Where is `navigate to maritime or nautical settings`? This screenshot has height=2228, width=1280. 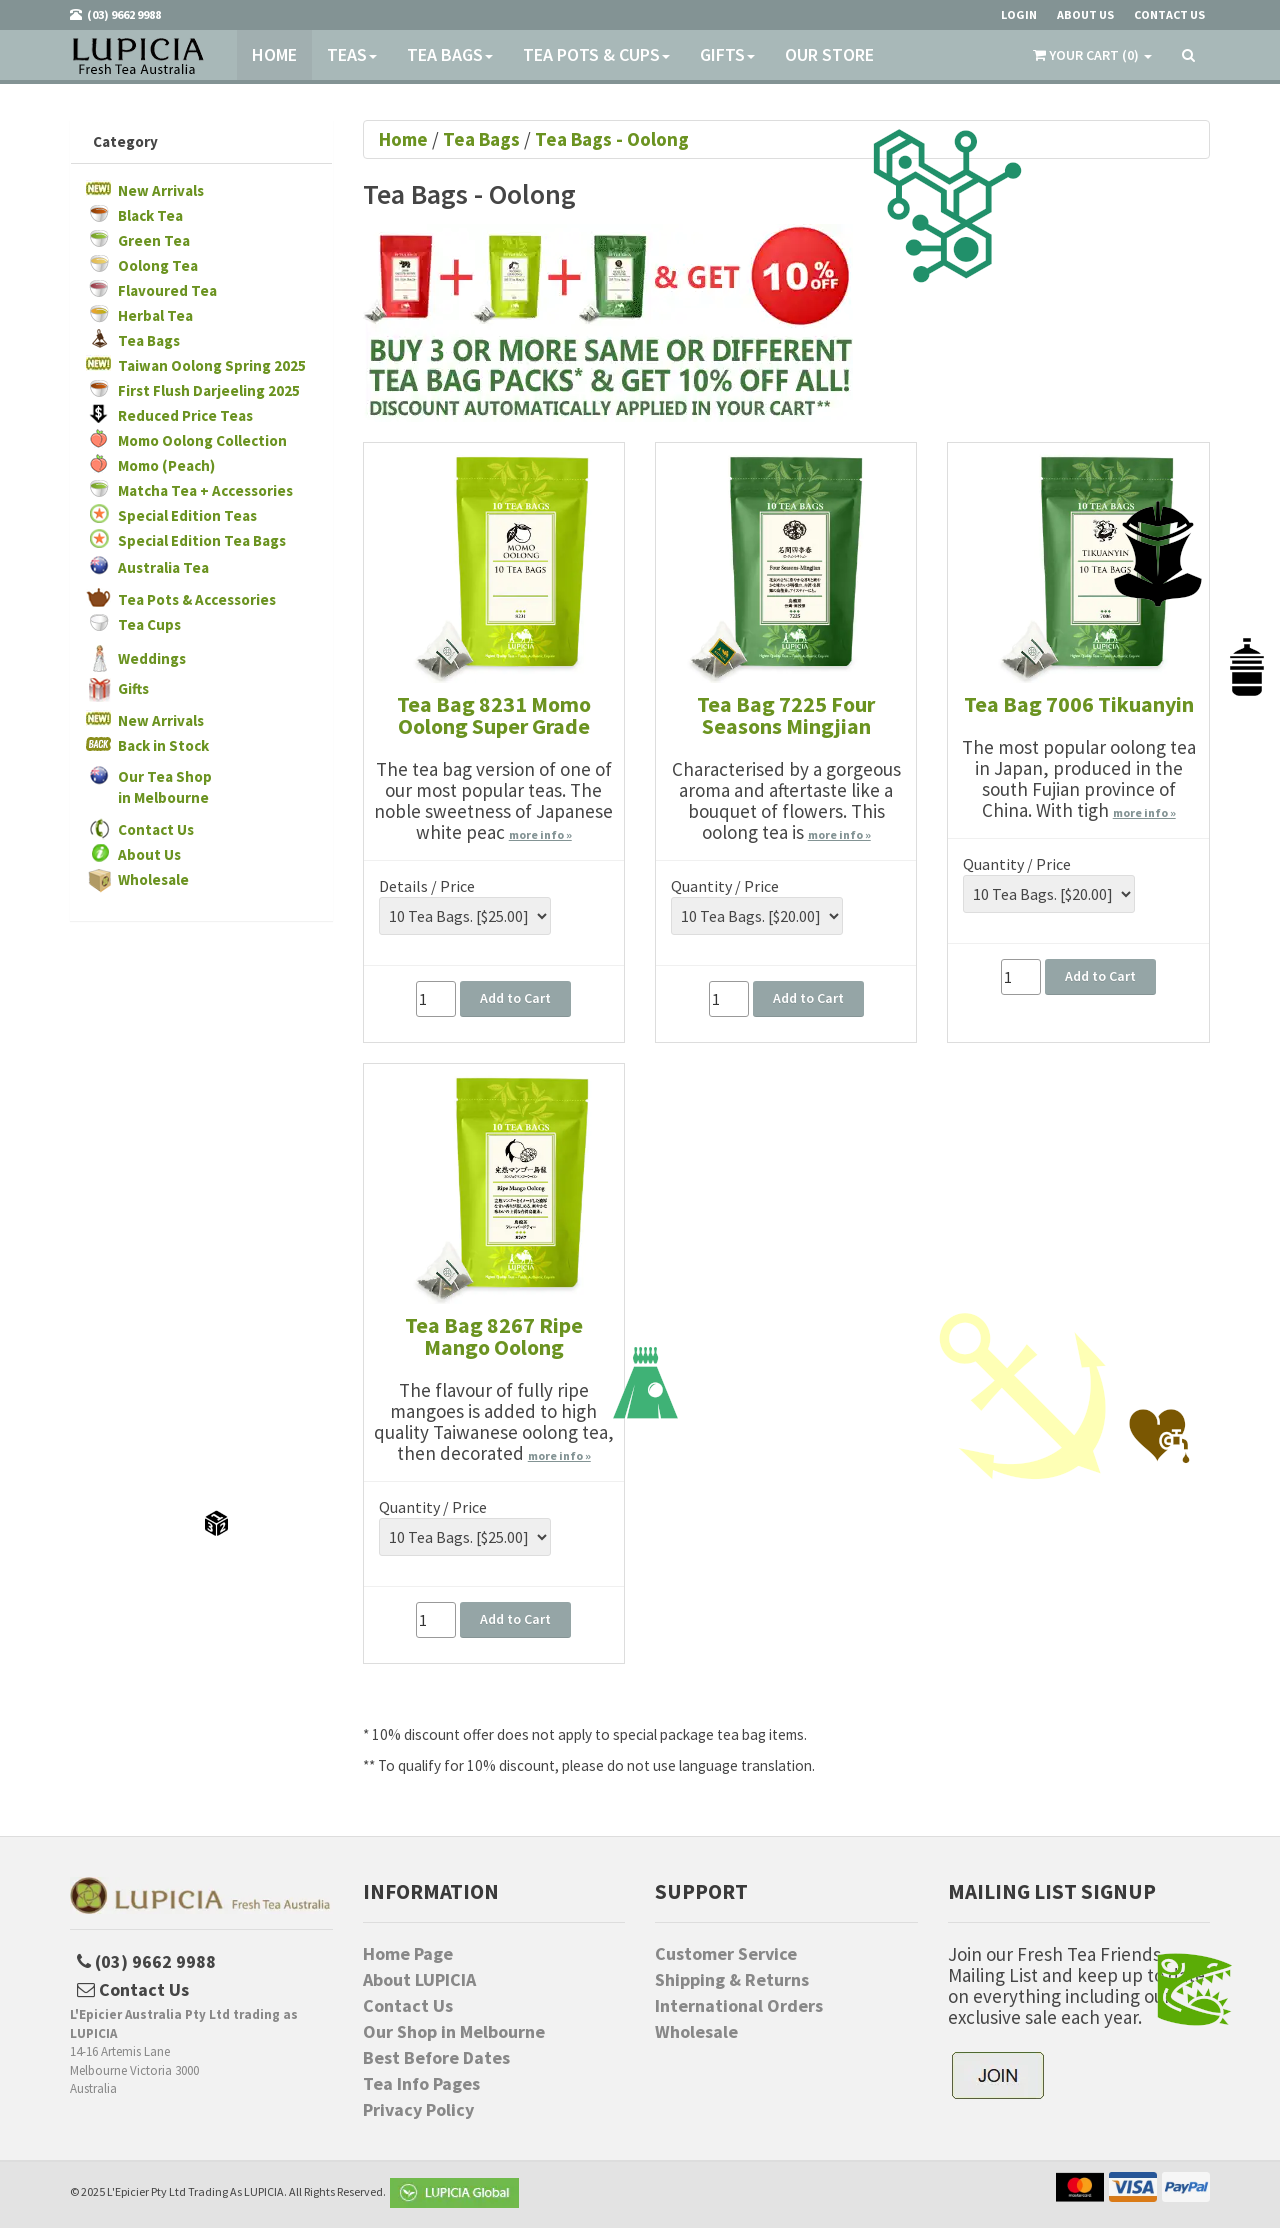
navigate to maritime or nautical settings is located at coordinates (1023, 1395).